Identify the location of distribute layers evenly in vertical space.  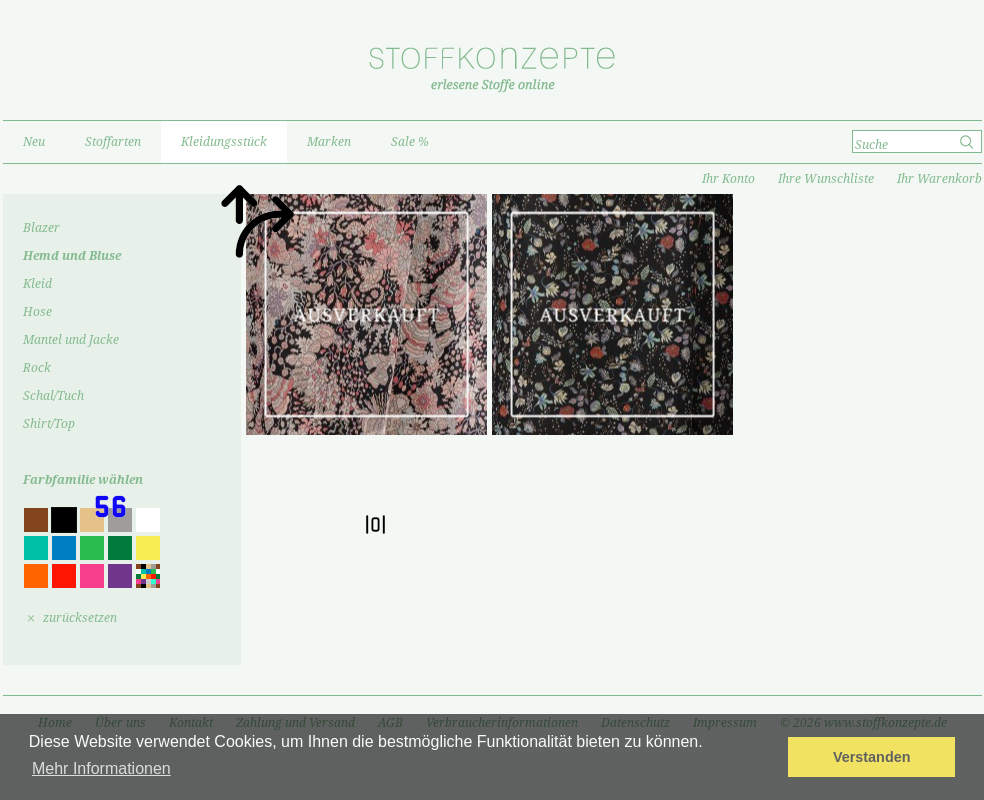
(375, 524).